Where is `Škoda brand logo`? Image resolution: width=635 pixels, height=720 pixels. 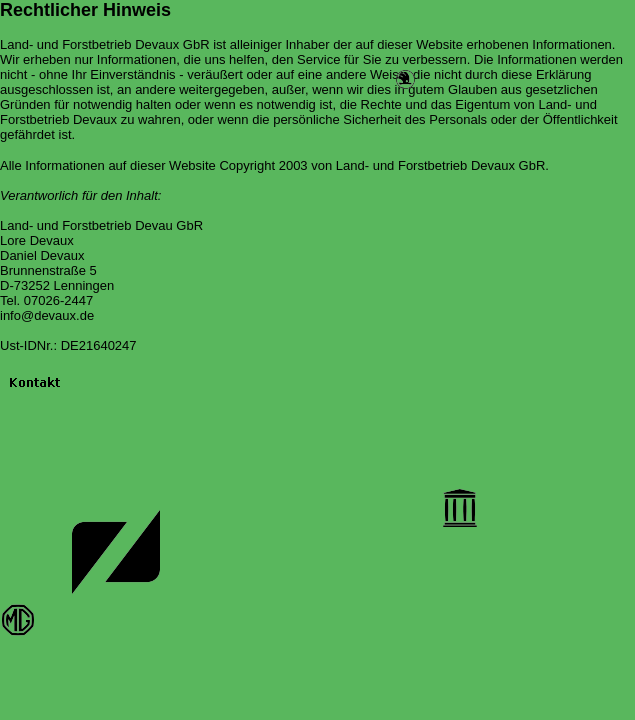
Škoda brand logo is located at coordinates (405, 79).